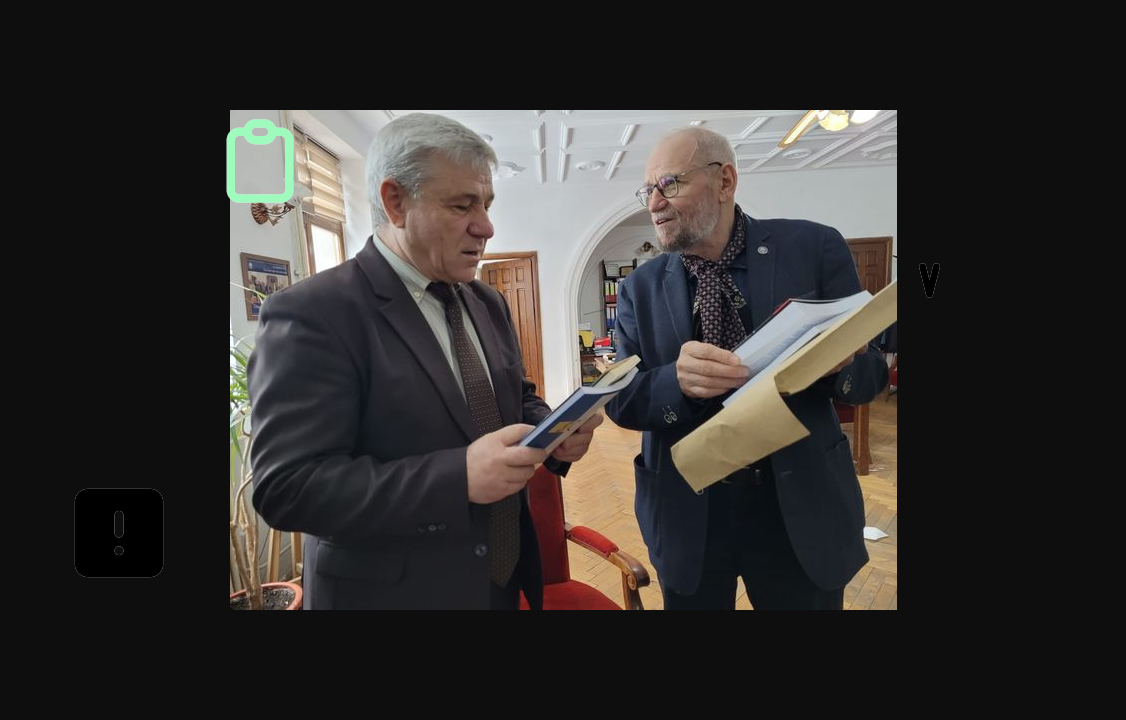 This screenshot has height=720, width=1126. Describe the element at coordinates (260, 161) in the screenshot. I see `copy to clipboard` at that location.